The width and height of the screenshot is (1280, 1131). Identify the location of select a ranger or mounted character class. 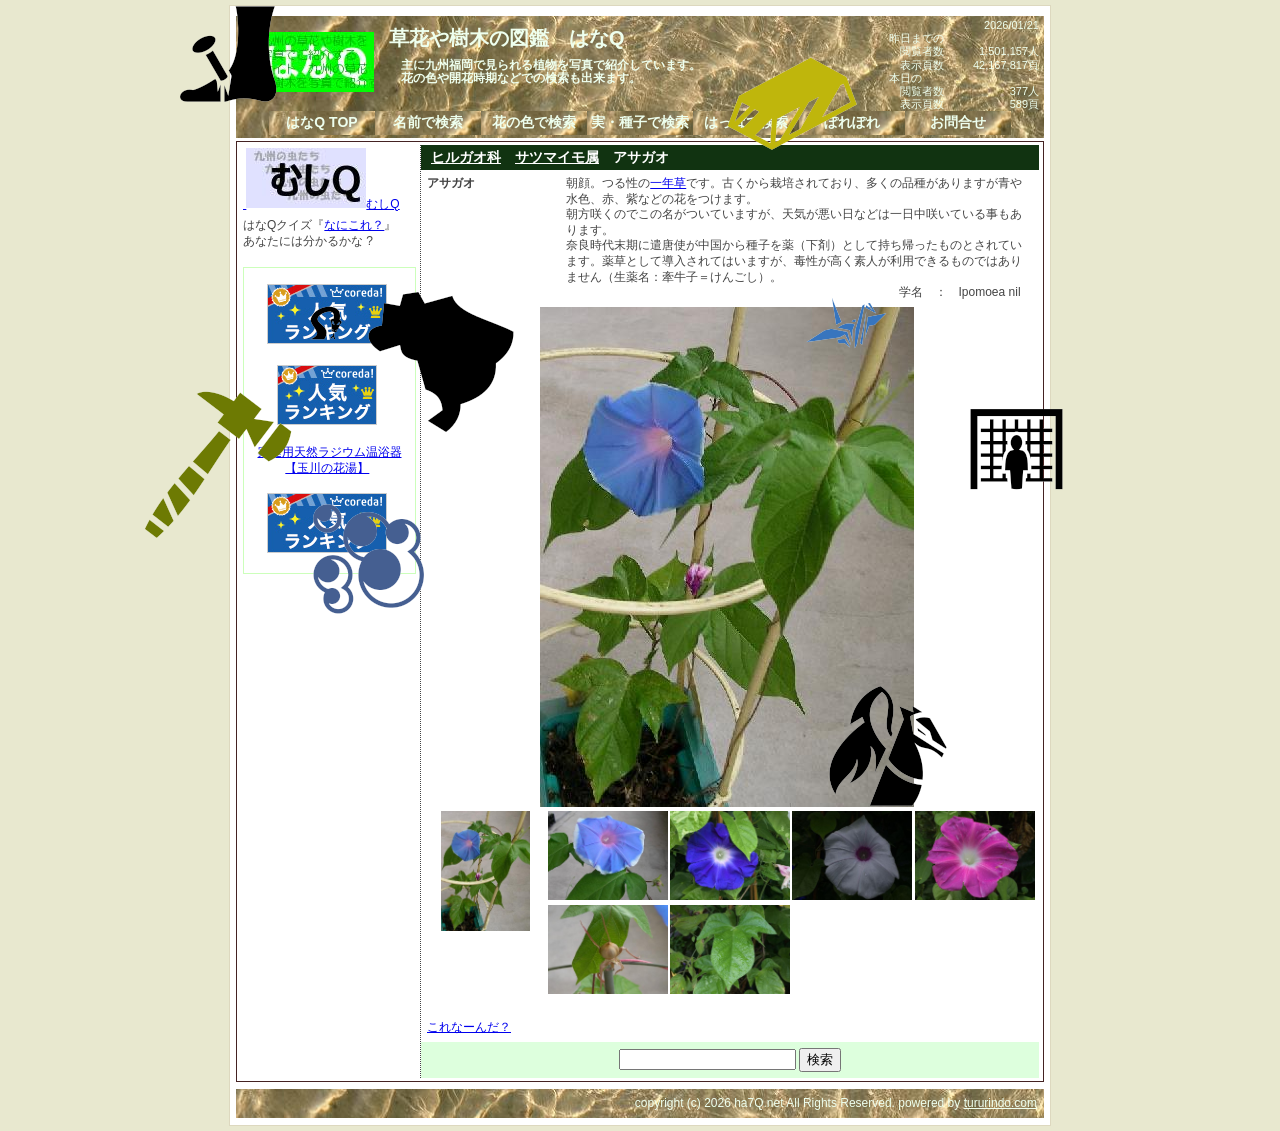
(888, 746).